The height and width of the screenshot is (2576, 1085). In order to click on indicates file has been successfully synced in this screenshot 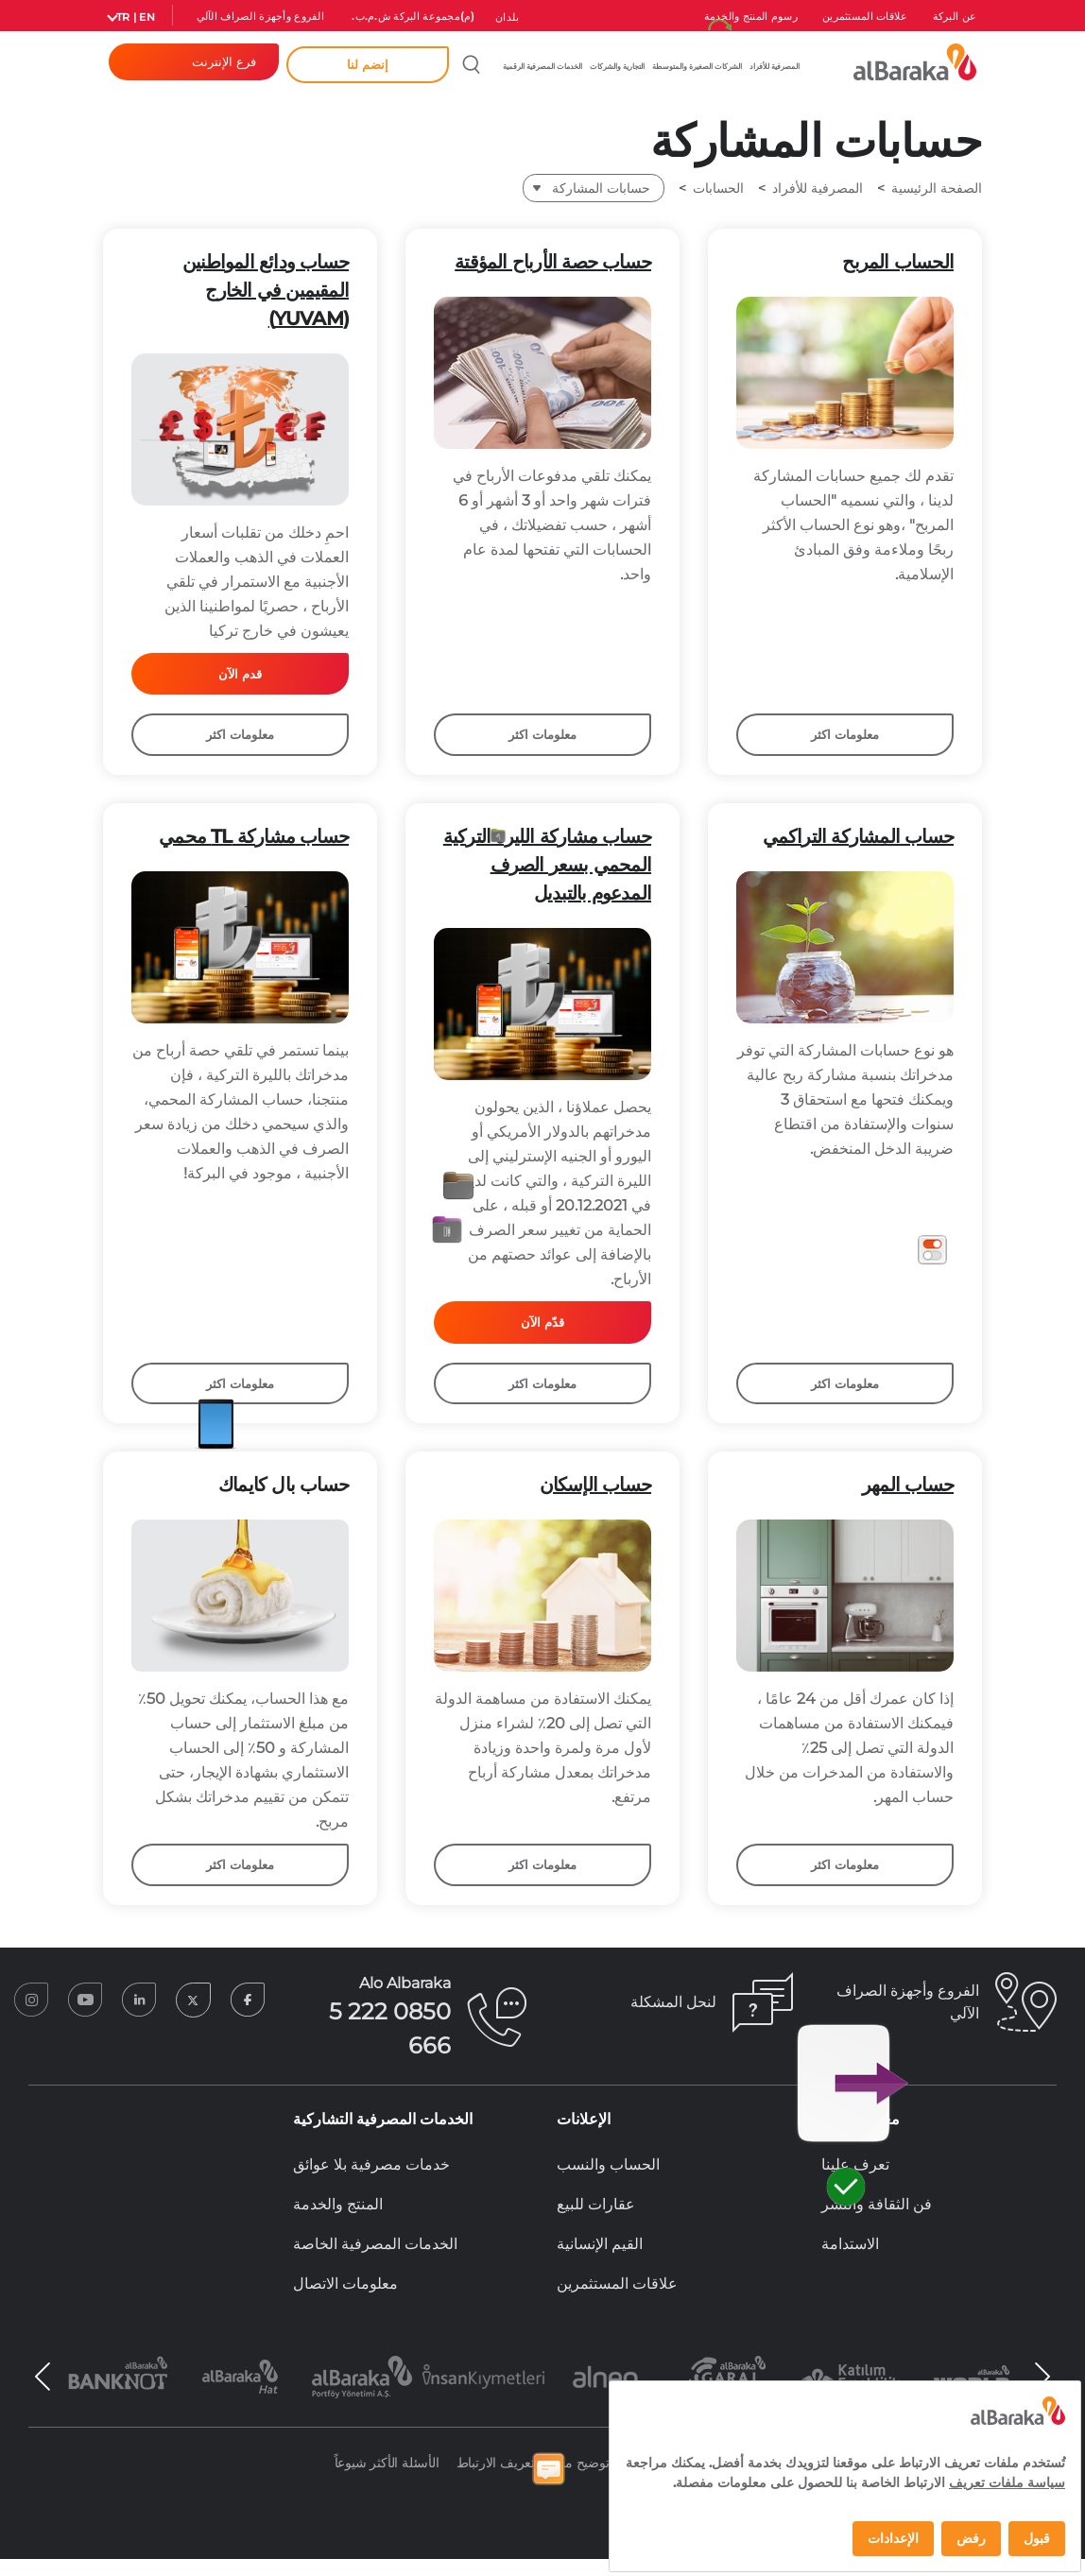, I will do `click(846, 2187)`.